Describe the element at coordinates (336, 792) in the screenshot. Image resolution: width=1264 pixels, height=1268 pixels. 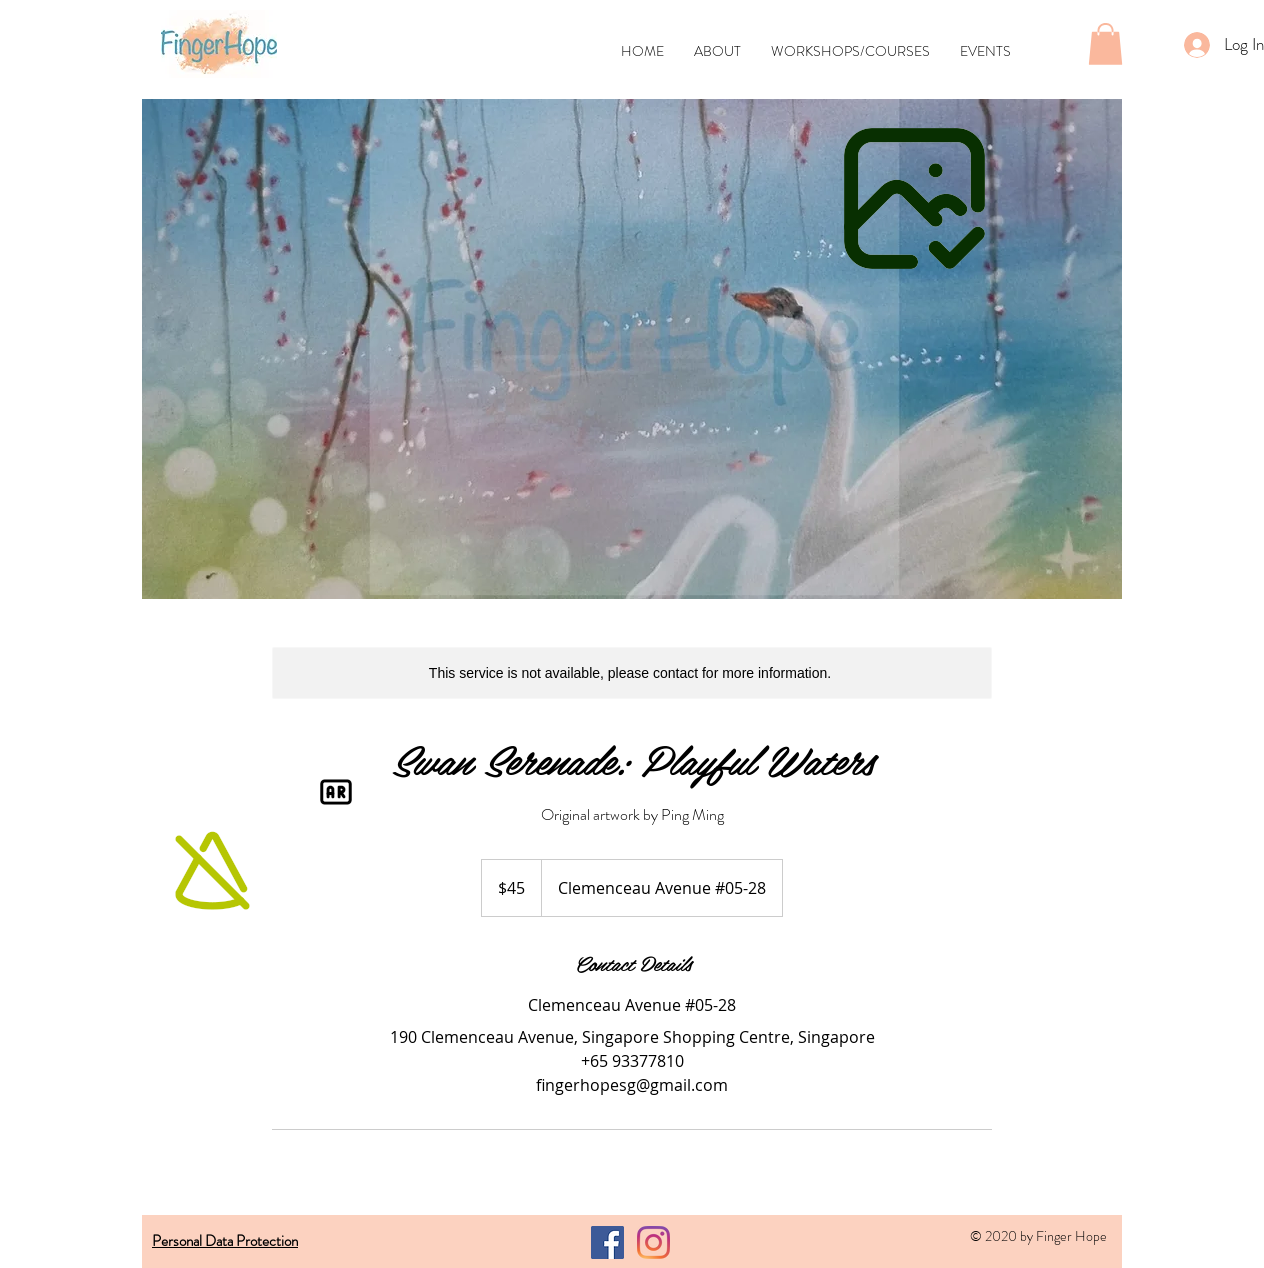
I see `indicates augmented reality feature available` at that location.